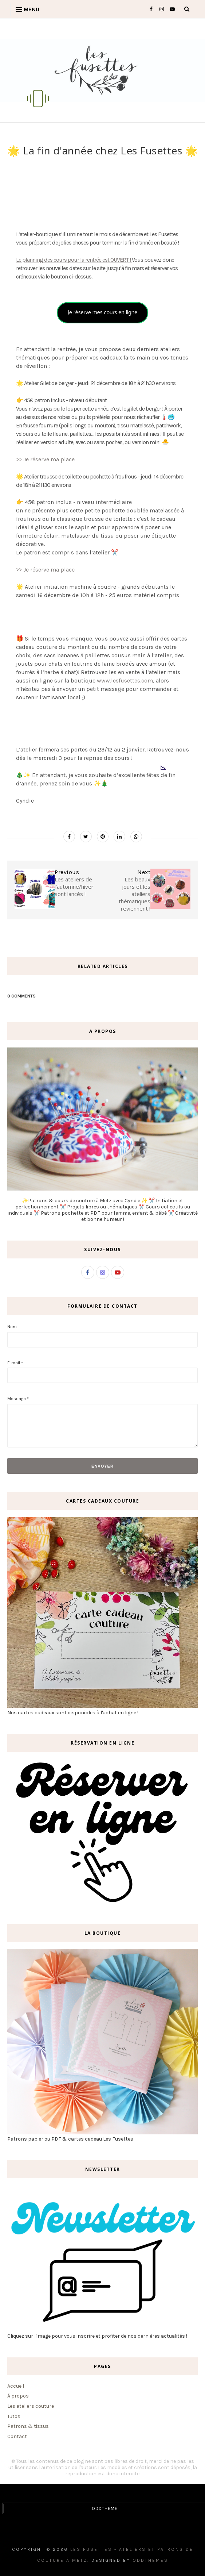  Describe the element at coordinates (38, 99) in the screenshot. I see `toggle vibration mode on your device` at that location.